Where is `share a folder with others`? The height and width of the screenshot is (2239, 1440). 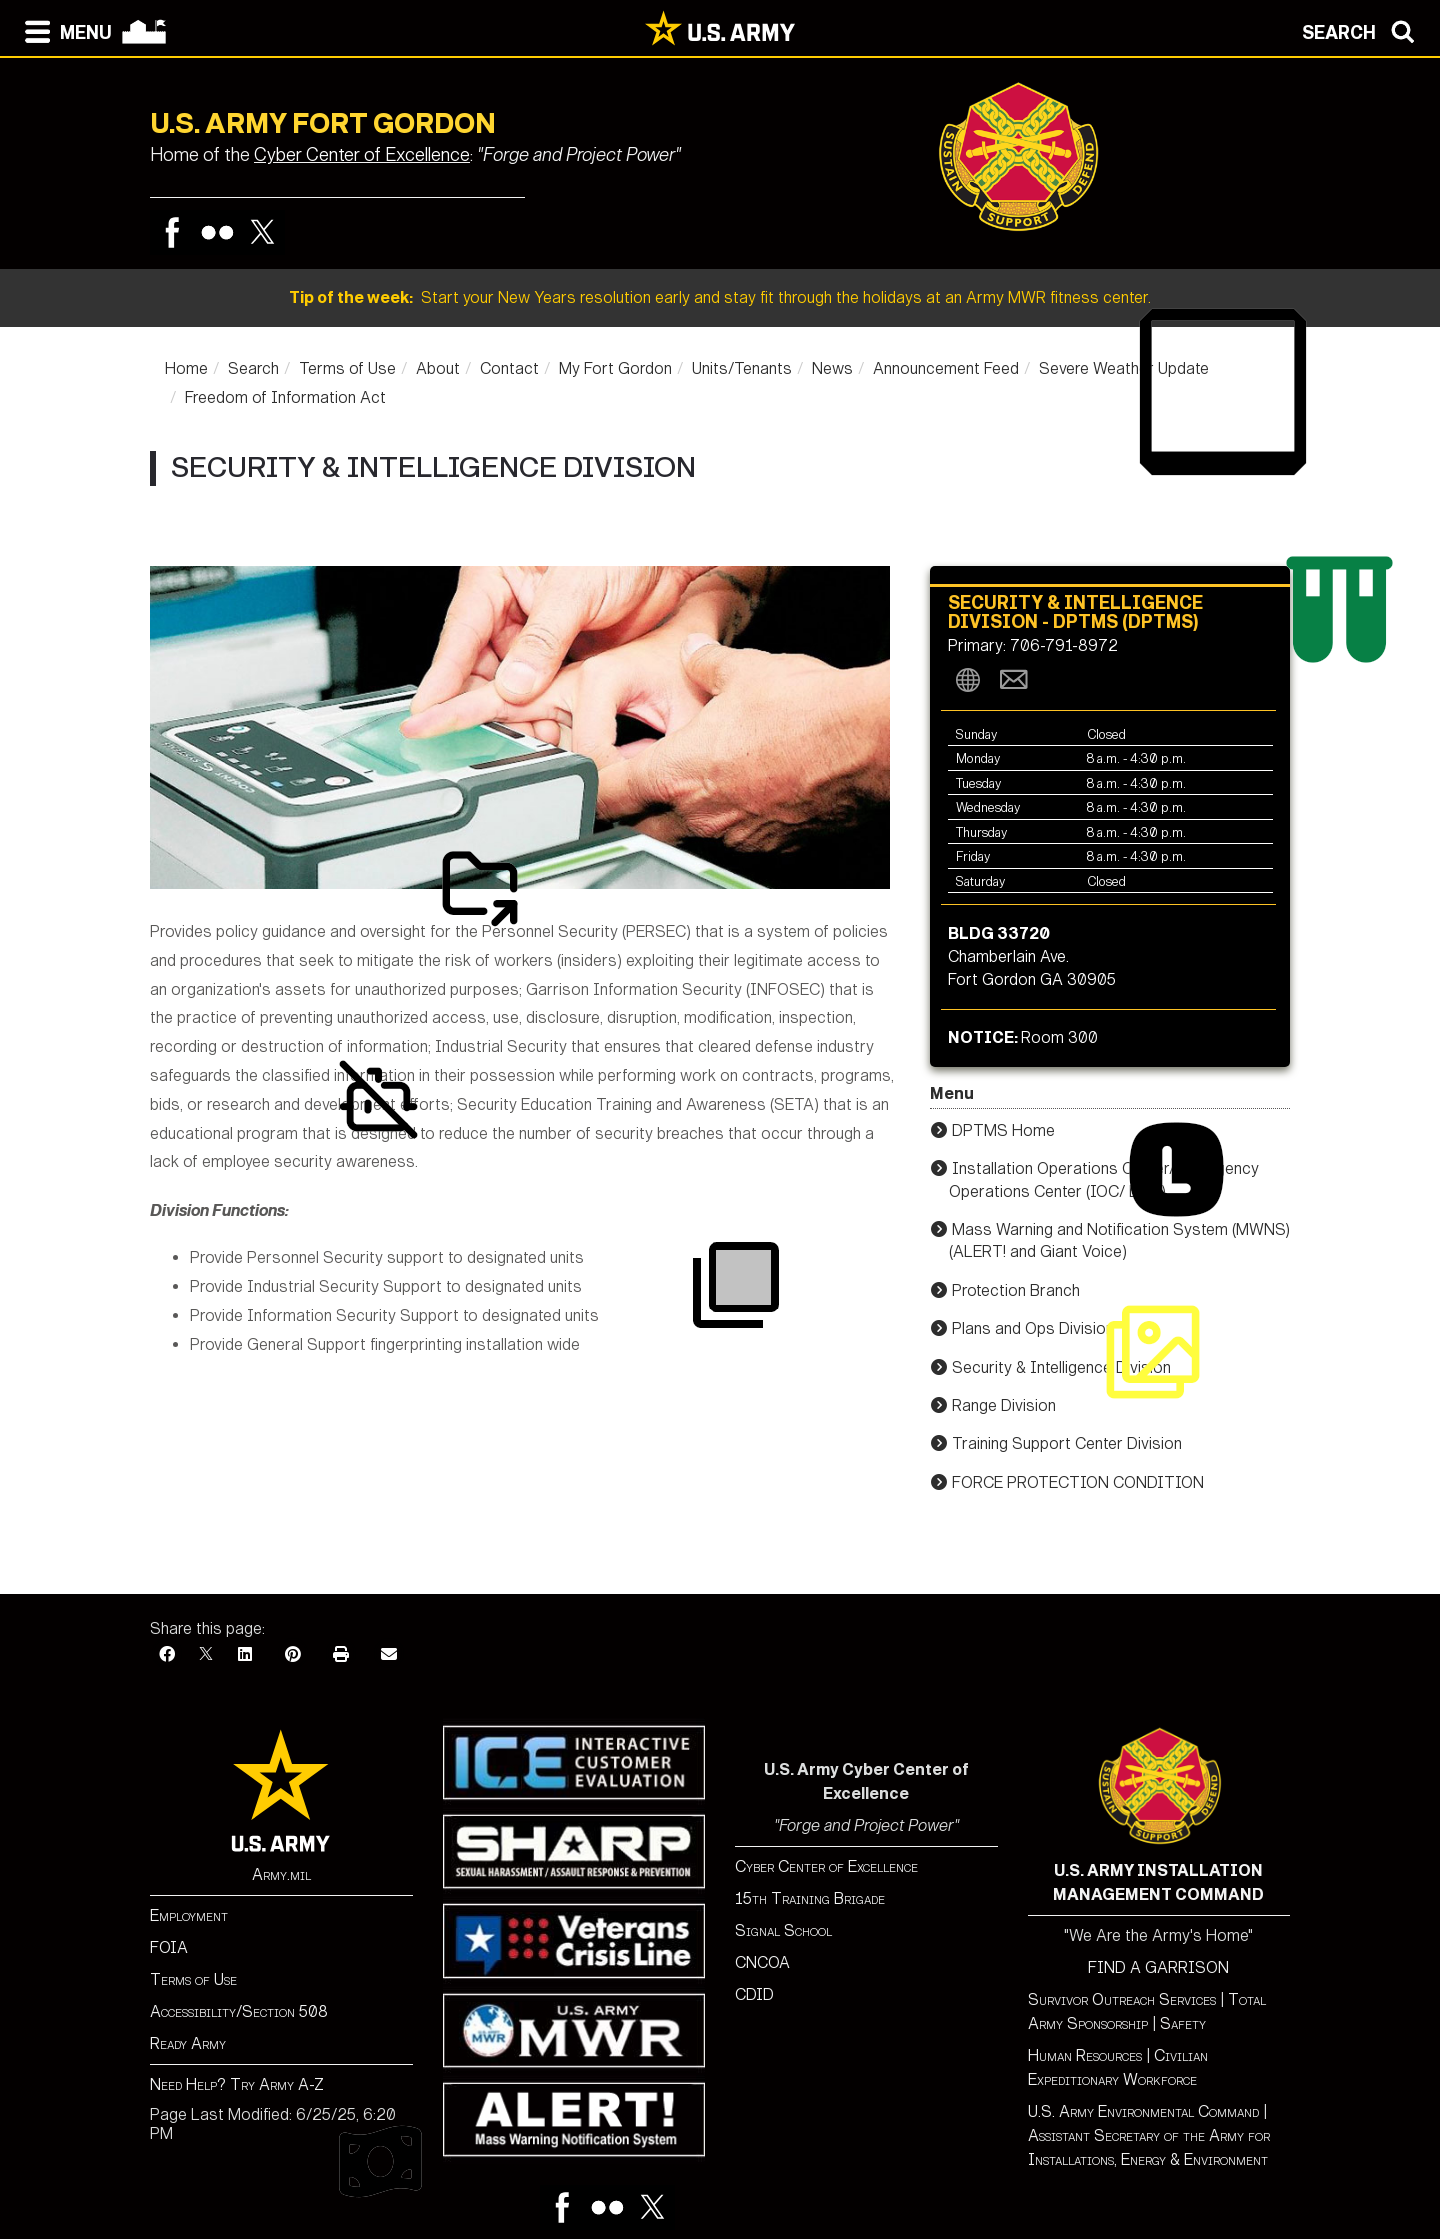
share a folder with others is located at coordinates (480, 885).